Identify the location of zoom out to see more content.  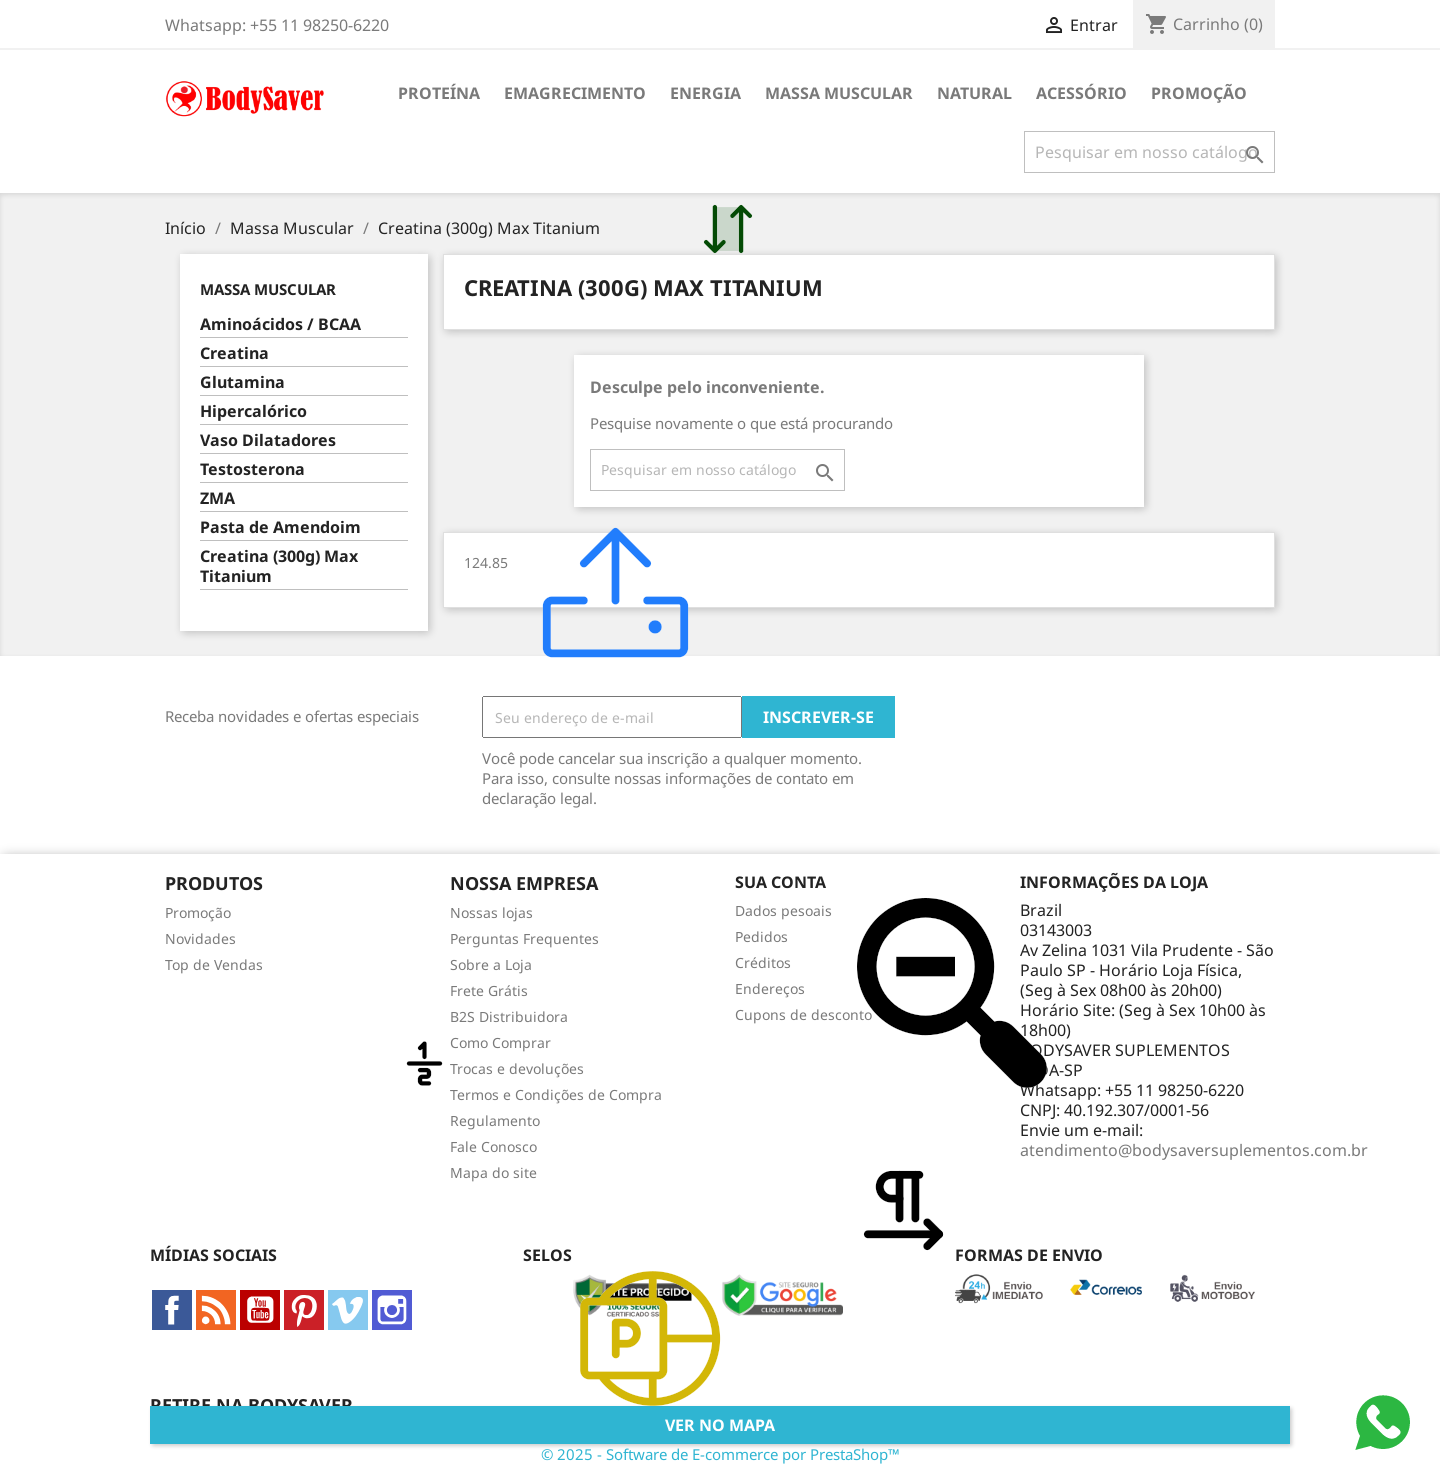
(955, 996).